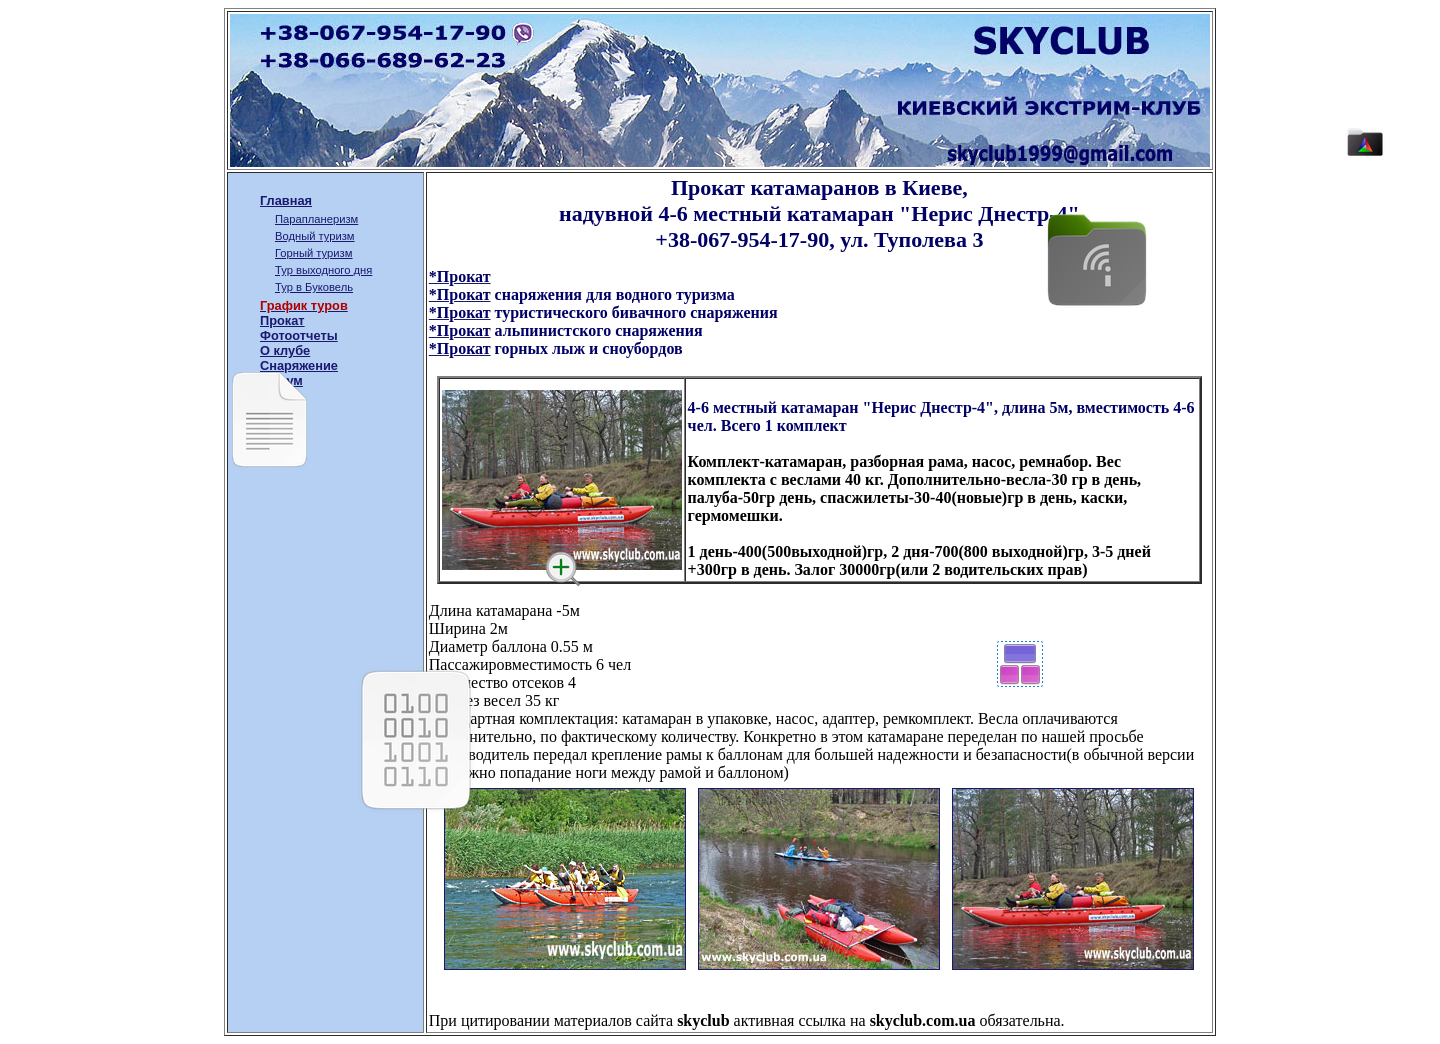  What do you see at coordinates (416, 740) in the screenshot?
I see `indicates a binary or raw data file` at bounding box center [416, 740].